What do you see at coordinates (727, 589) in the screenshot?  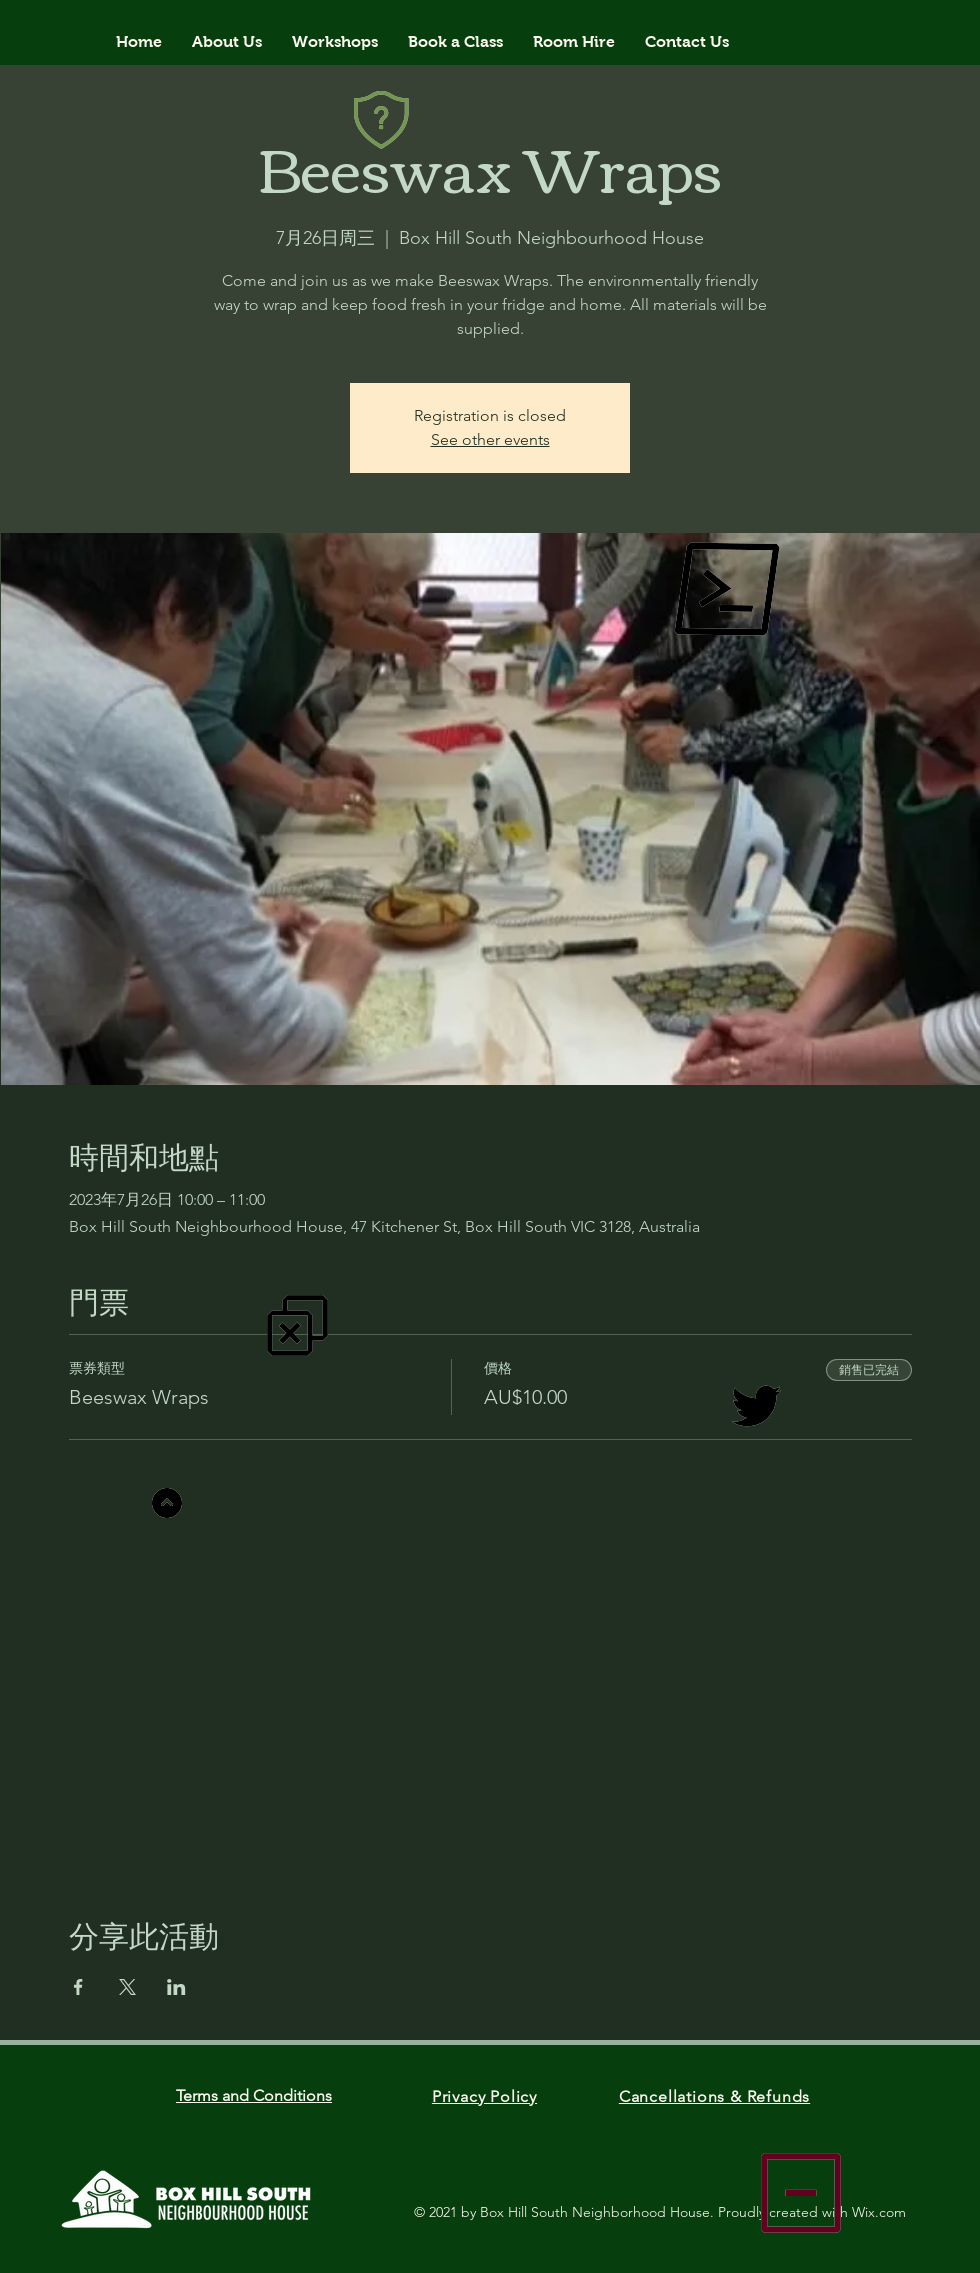 I see `open powershell terminal` at bounding box center [727, 589].